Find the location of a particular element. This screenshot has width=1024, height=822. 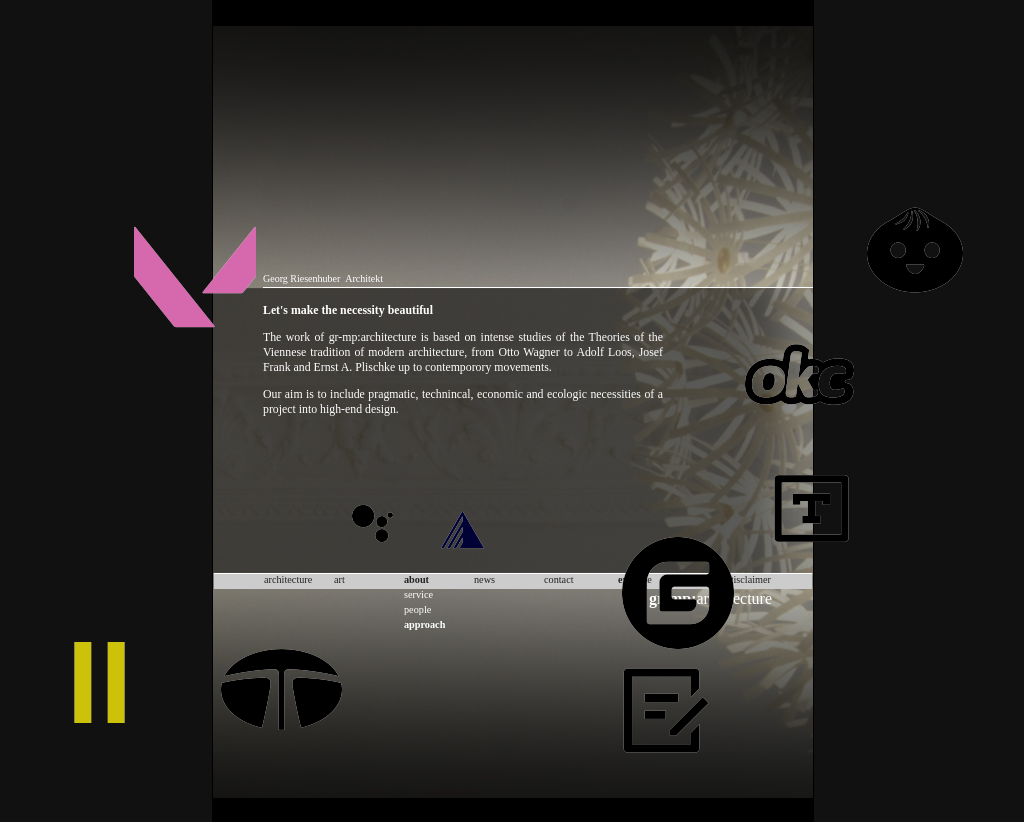

indicates a project using the bun javascript runtime is located at coordinates (915, 250).